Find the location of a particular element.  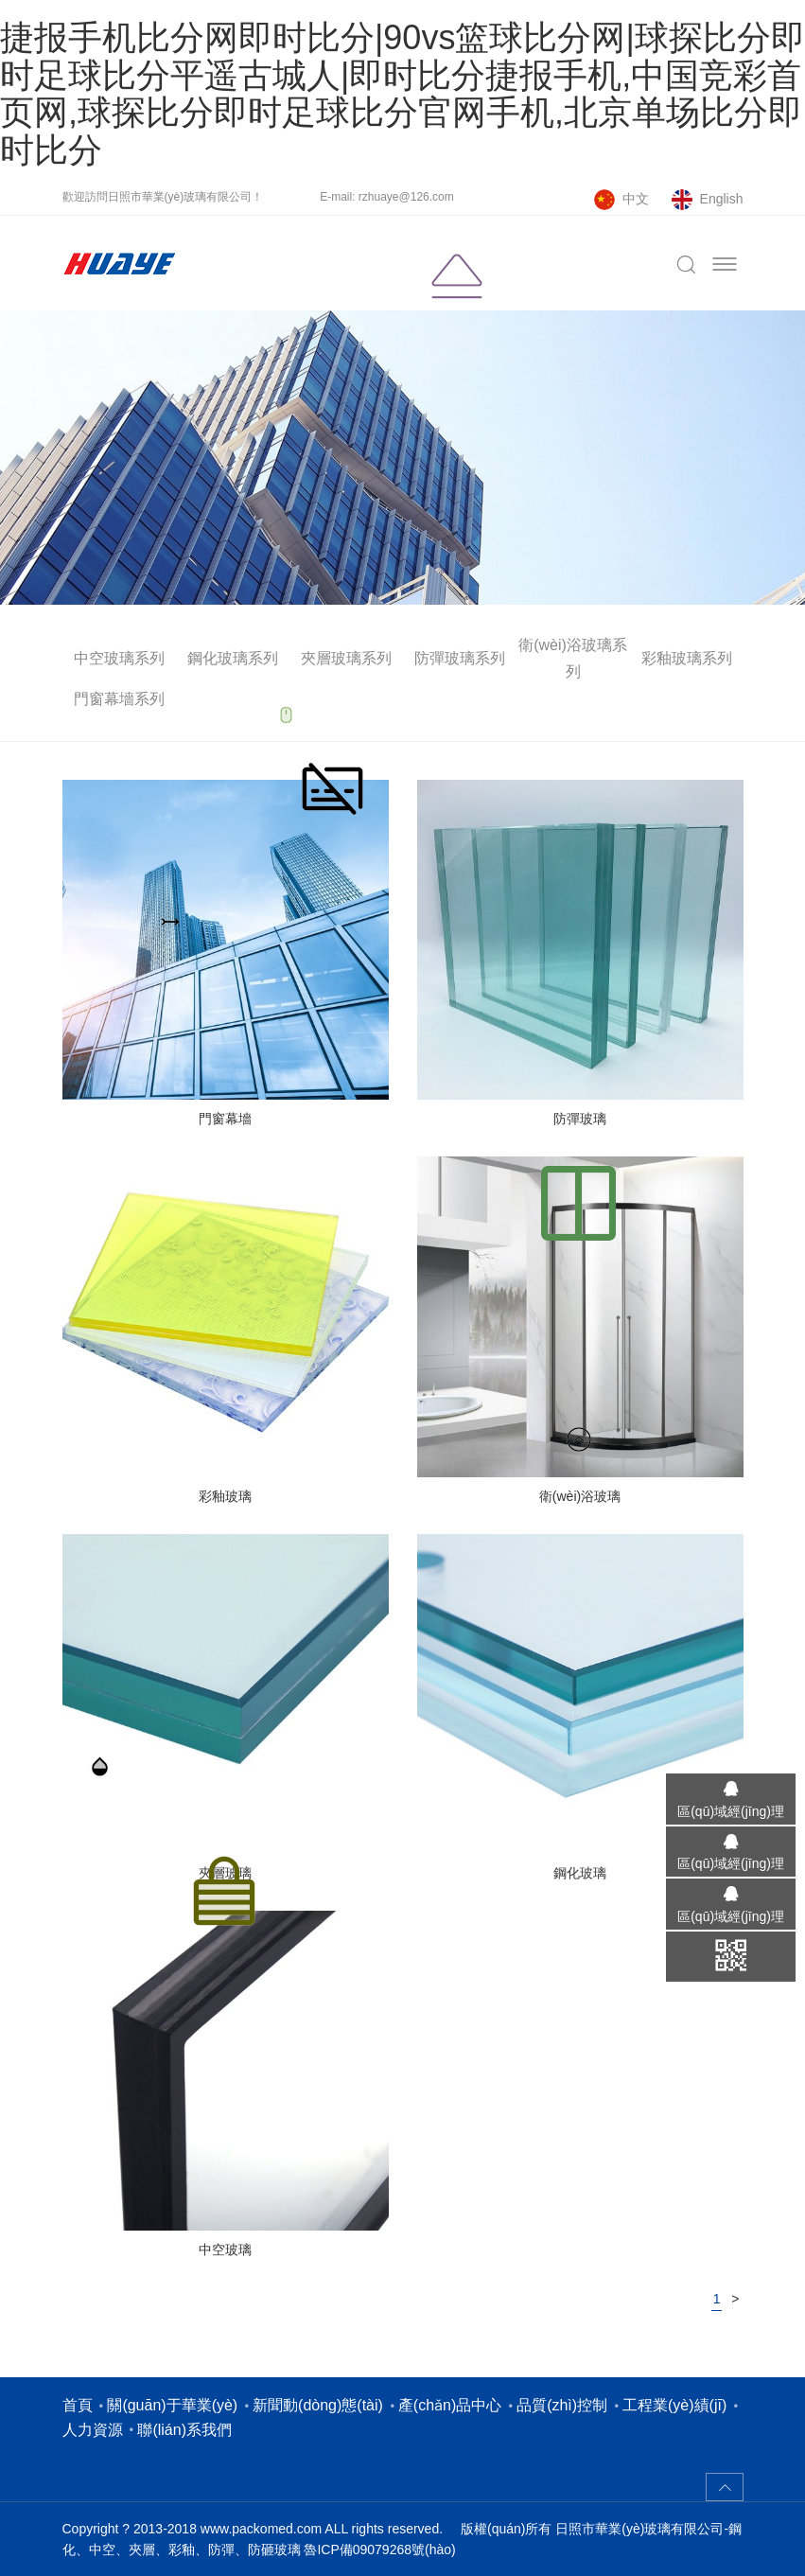

split view horizontally is located at coordinates (578, 1203).